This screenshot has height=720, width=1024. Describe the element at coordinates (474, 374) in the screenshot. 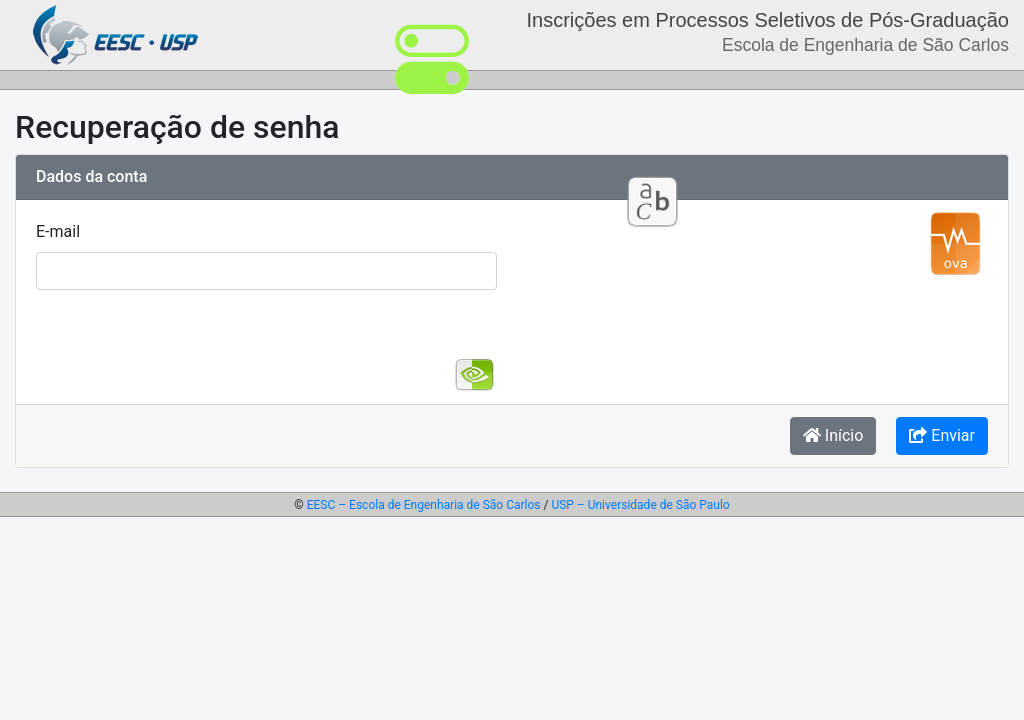

I see `open nvidia graphics settings` at that location.